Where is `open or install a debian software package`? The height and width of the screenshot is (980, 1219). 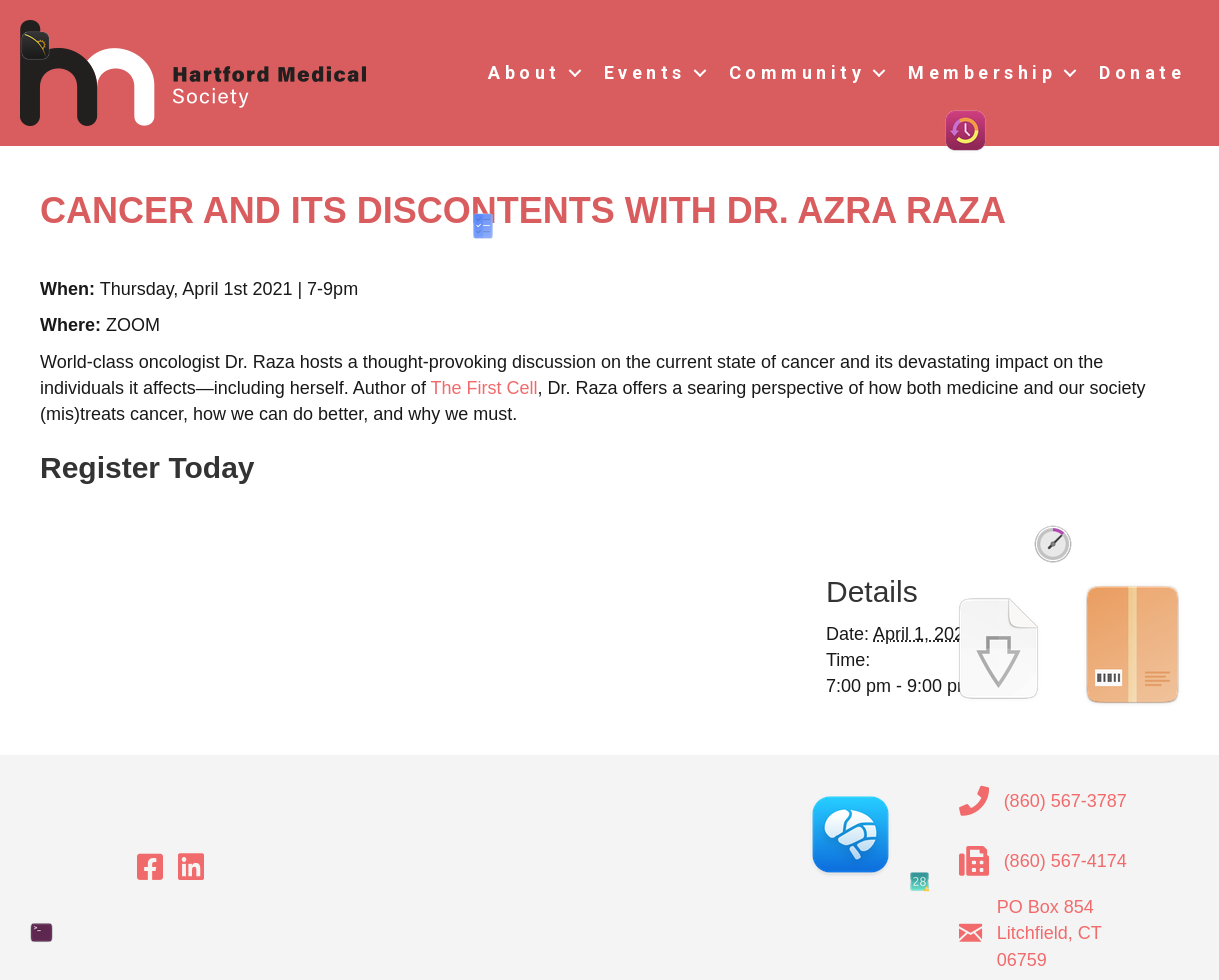 open or install a debian software package is located at coordinates (1132, 644).